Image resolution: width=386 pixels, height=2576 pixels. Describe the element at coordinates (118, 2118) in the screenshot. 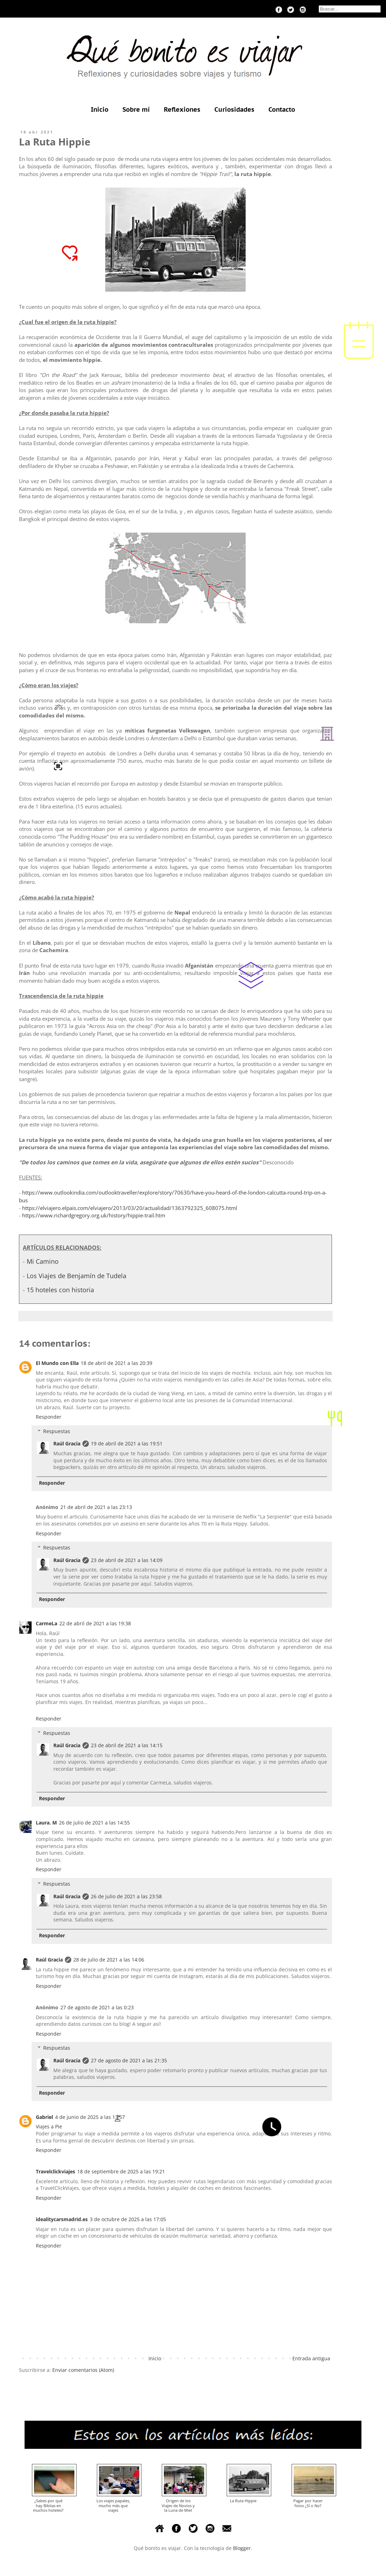

I see `view golf course locations or tee times` at that location.